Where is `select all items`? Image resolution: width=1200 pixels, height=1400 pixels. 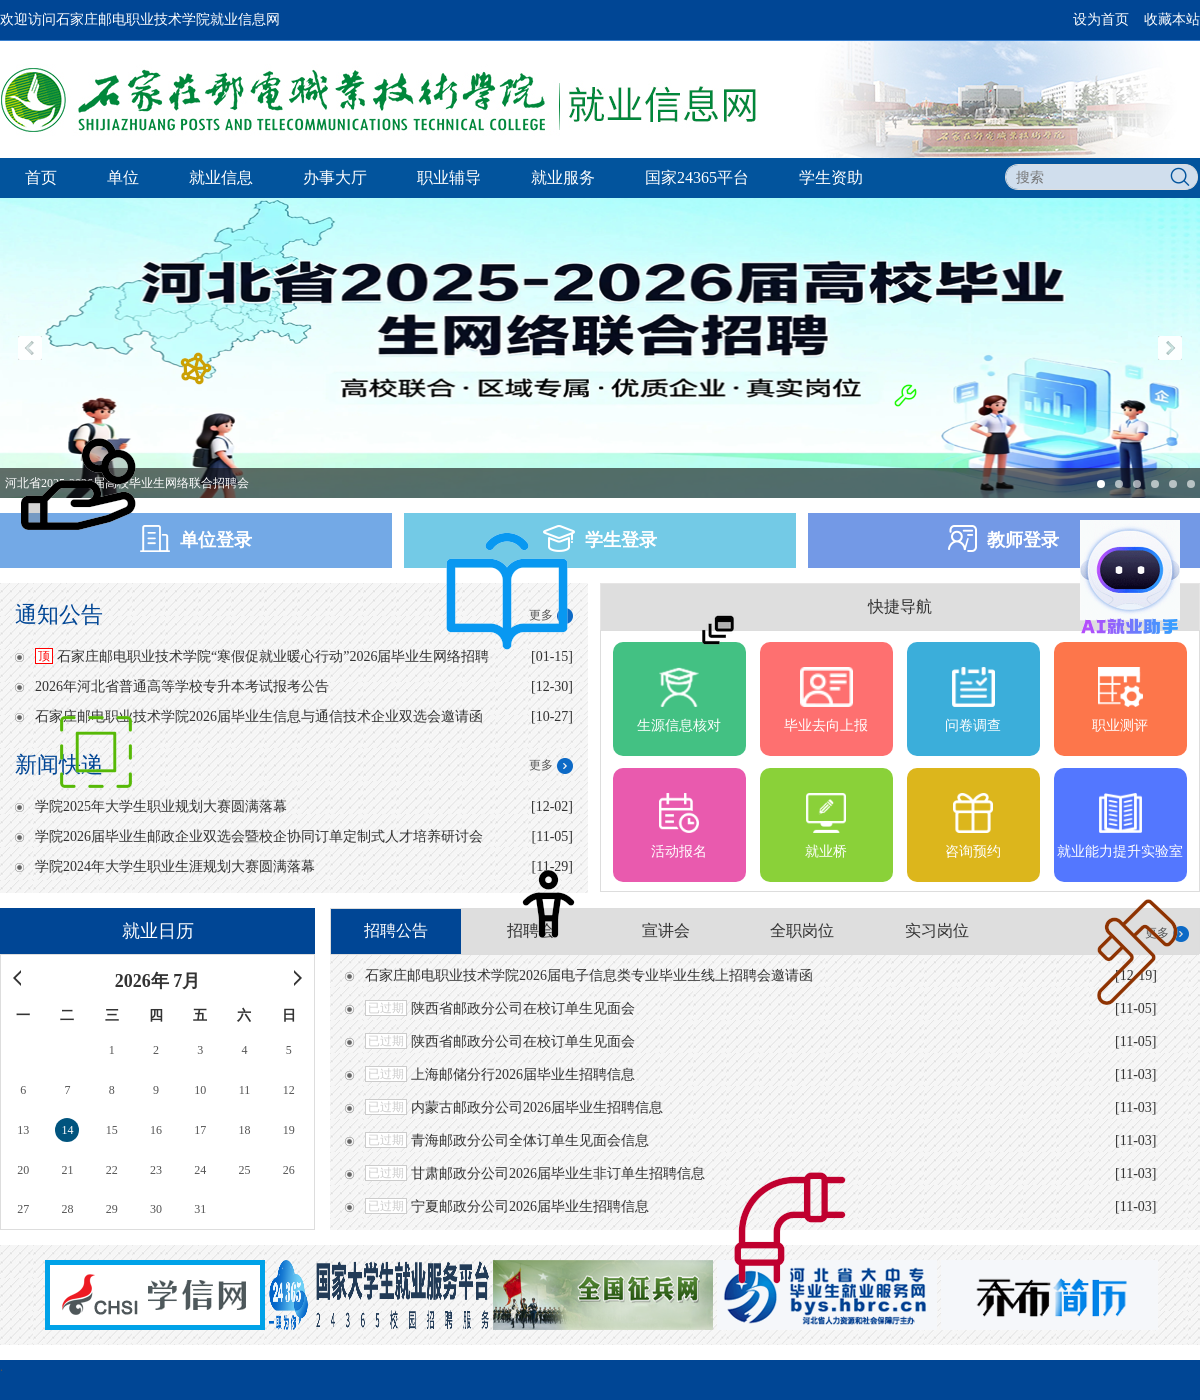 select all items is located at coordinates (96, 752).